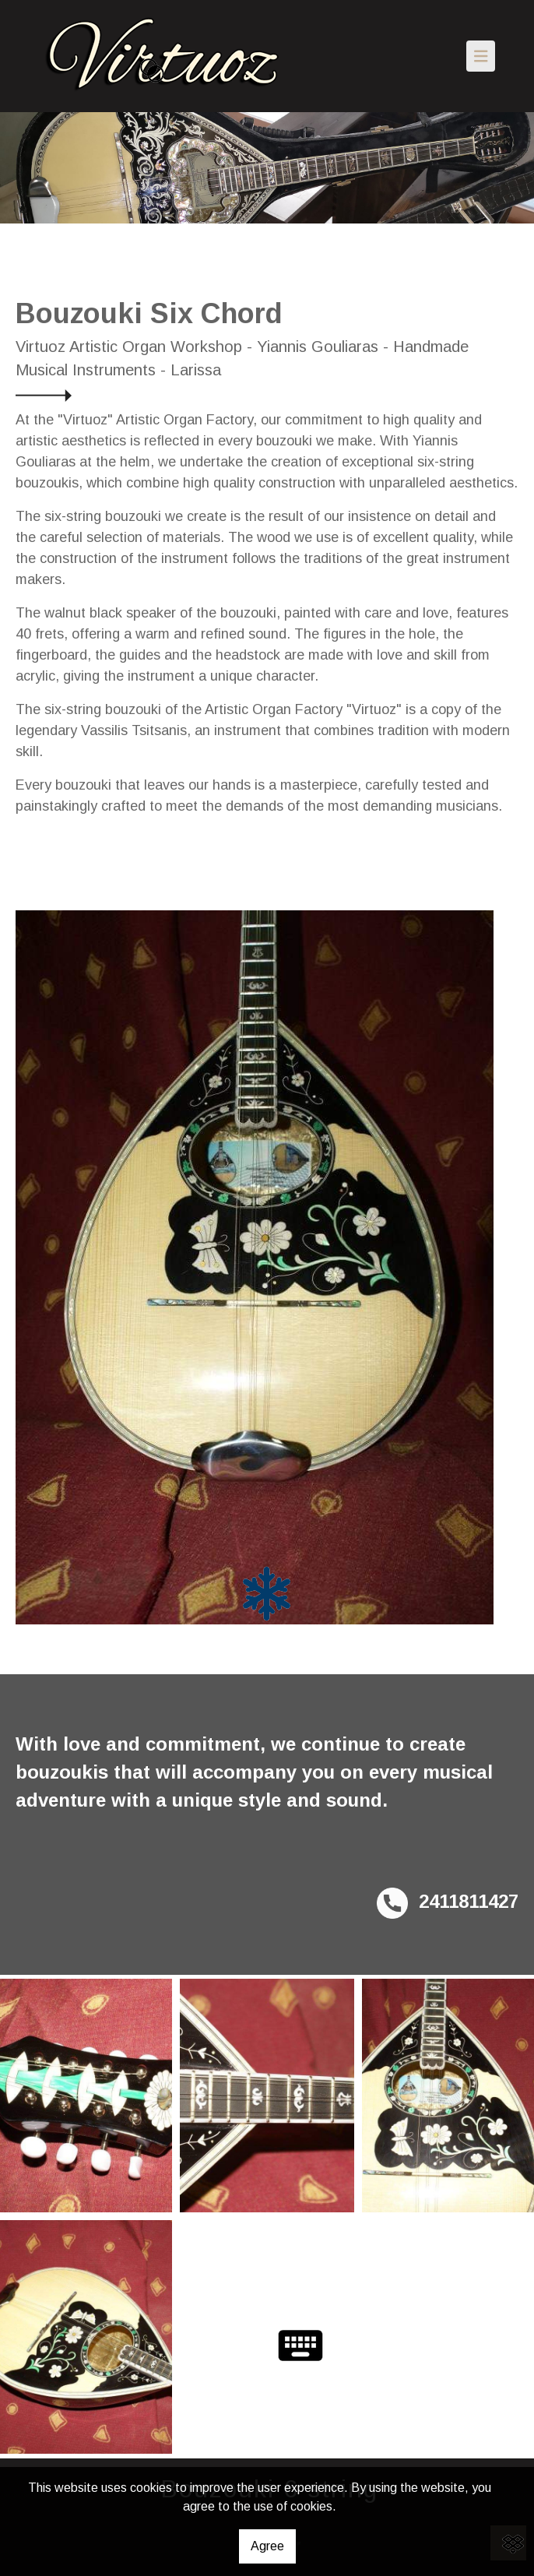 This screenshot has height=2576, width=534. I want to click on activate cooling or air conditioning mode, so click(266, 1593).